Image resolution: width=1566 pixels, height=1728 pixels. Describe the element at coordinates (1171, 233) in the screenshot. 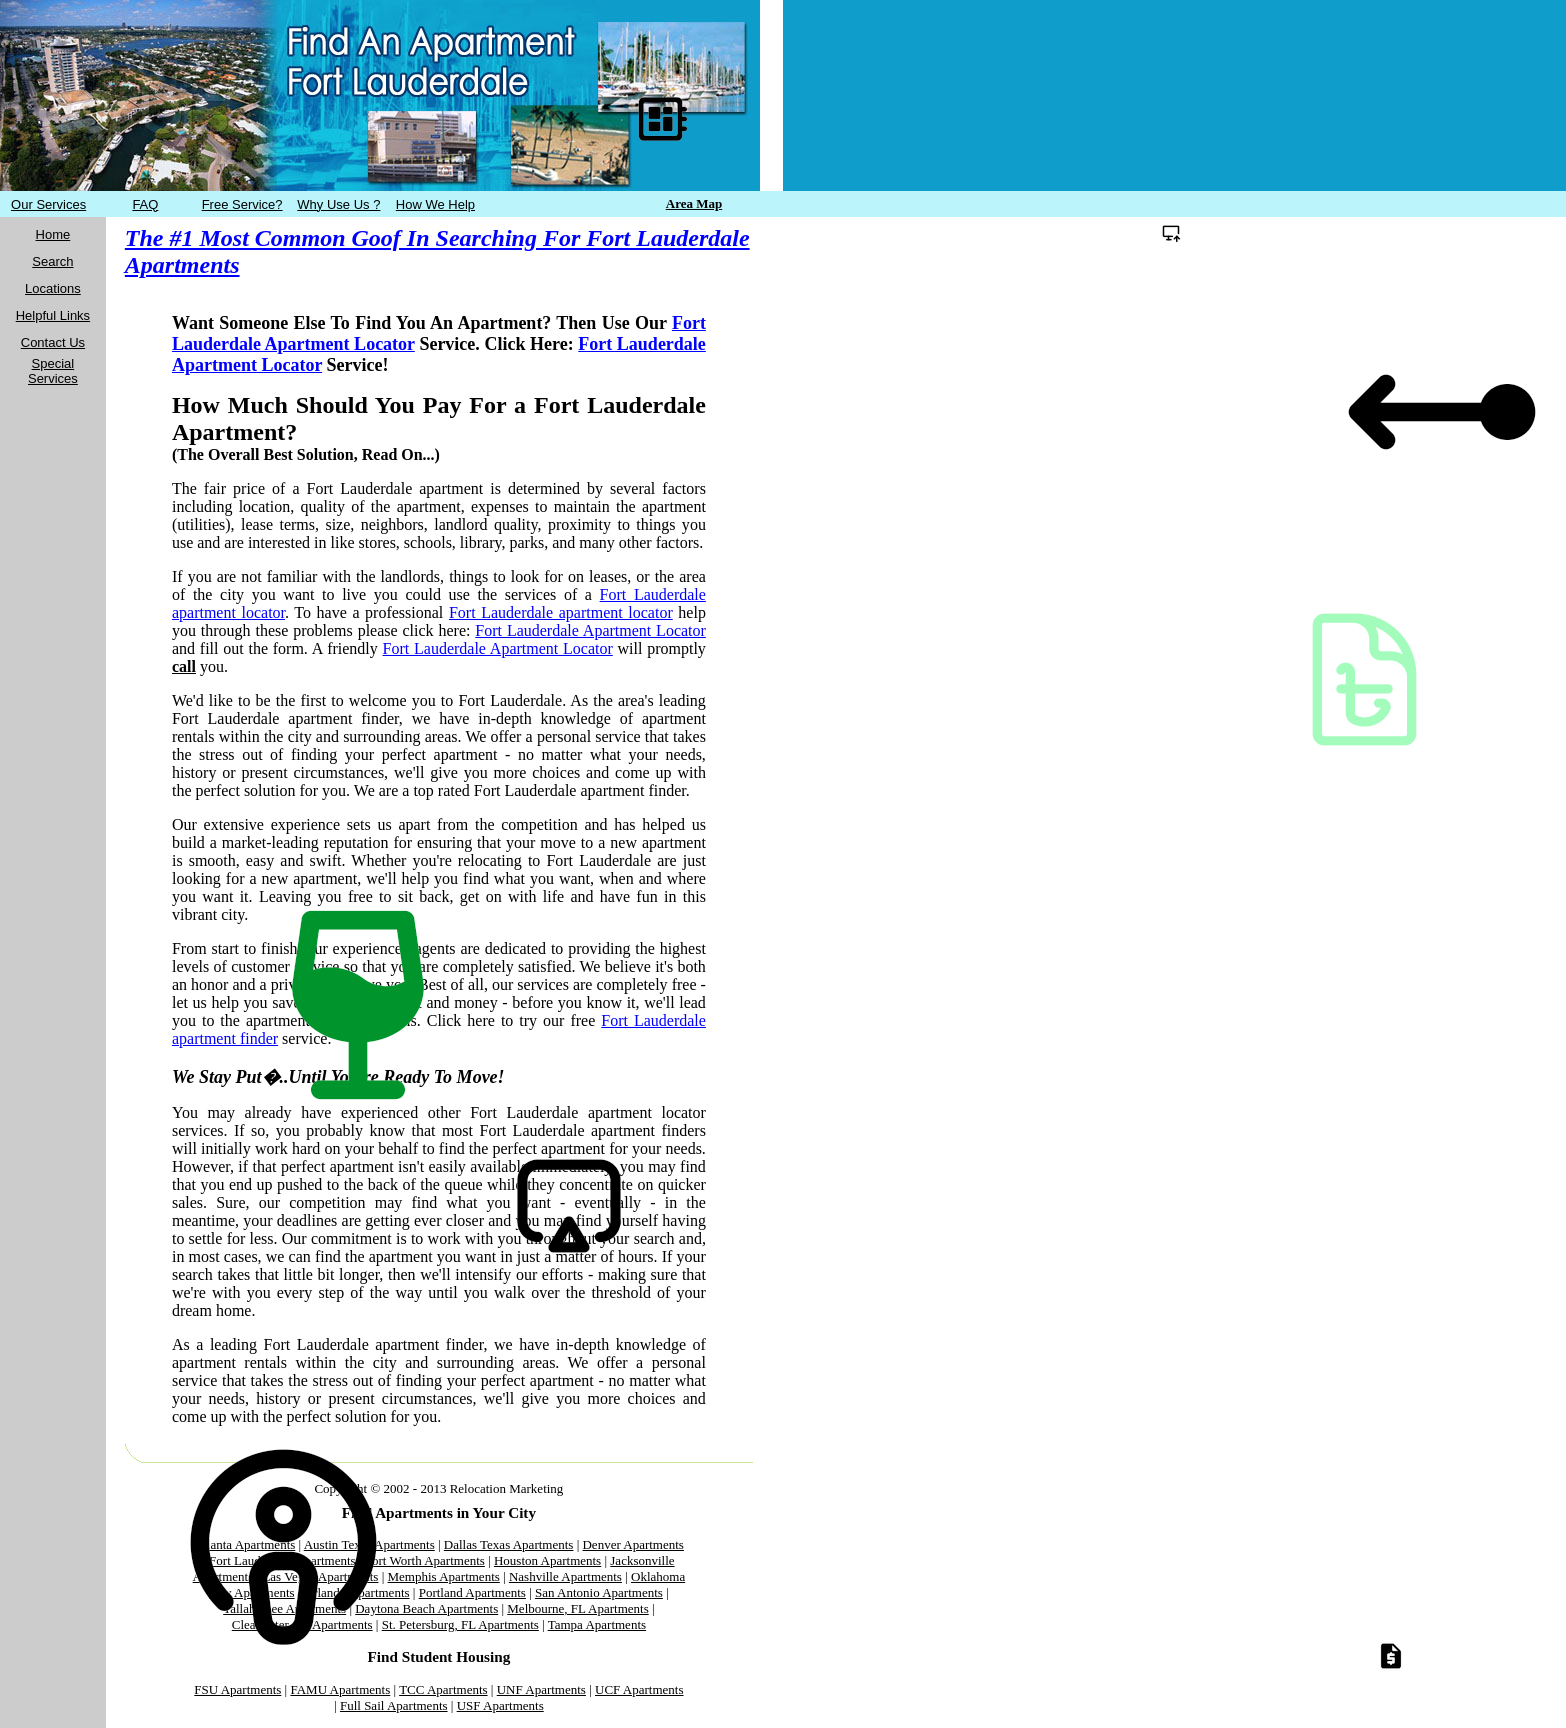

I see `upload content to desktop` at that location.